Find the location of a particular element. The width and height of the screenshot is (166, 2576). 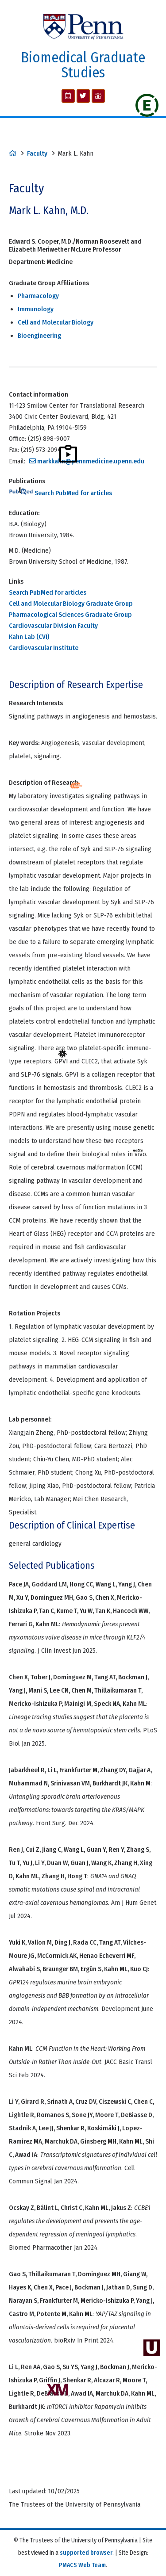

knex.js database query builder is located at coordinates (62, 1054).